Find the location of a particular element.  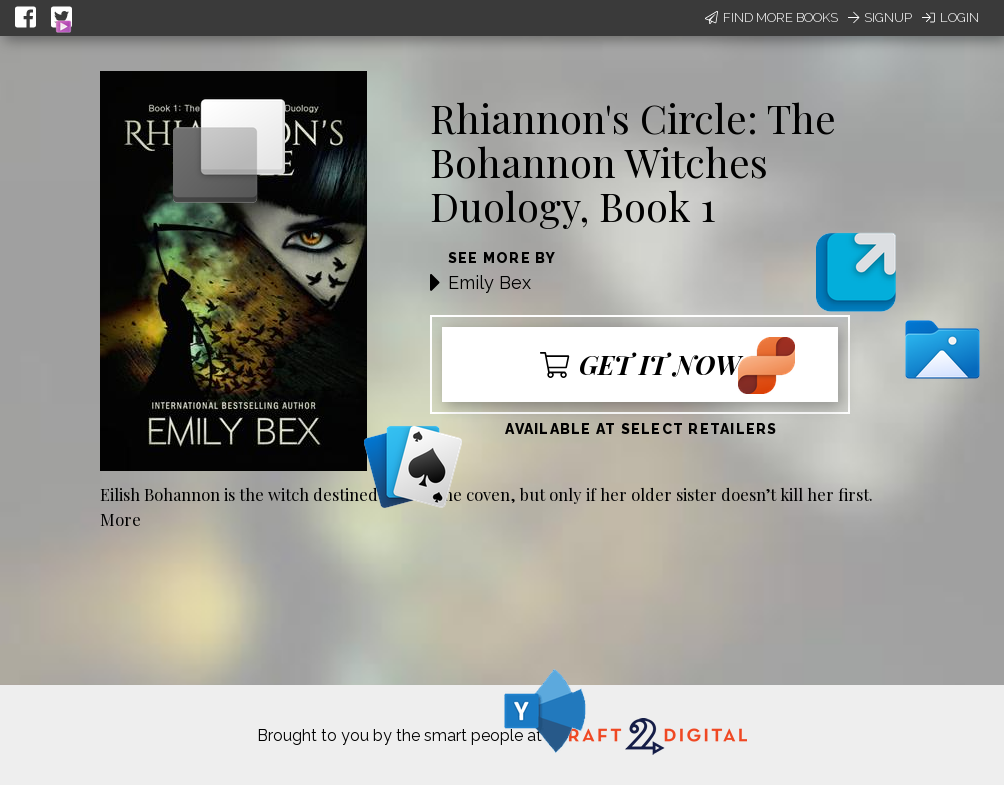

open task view to see all open windows is located at coordinates (229, 151).